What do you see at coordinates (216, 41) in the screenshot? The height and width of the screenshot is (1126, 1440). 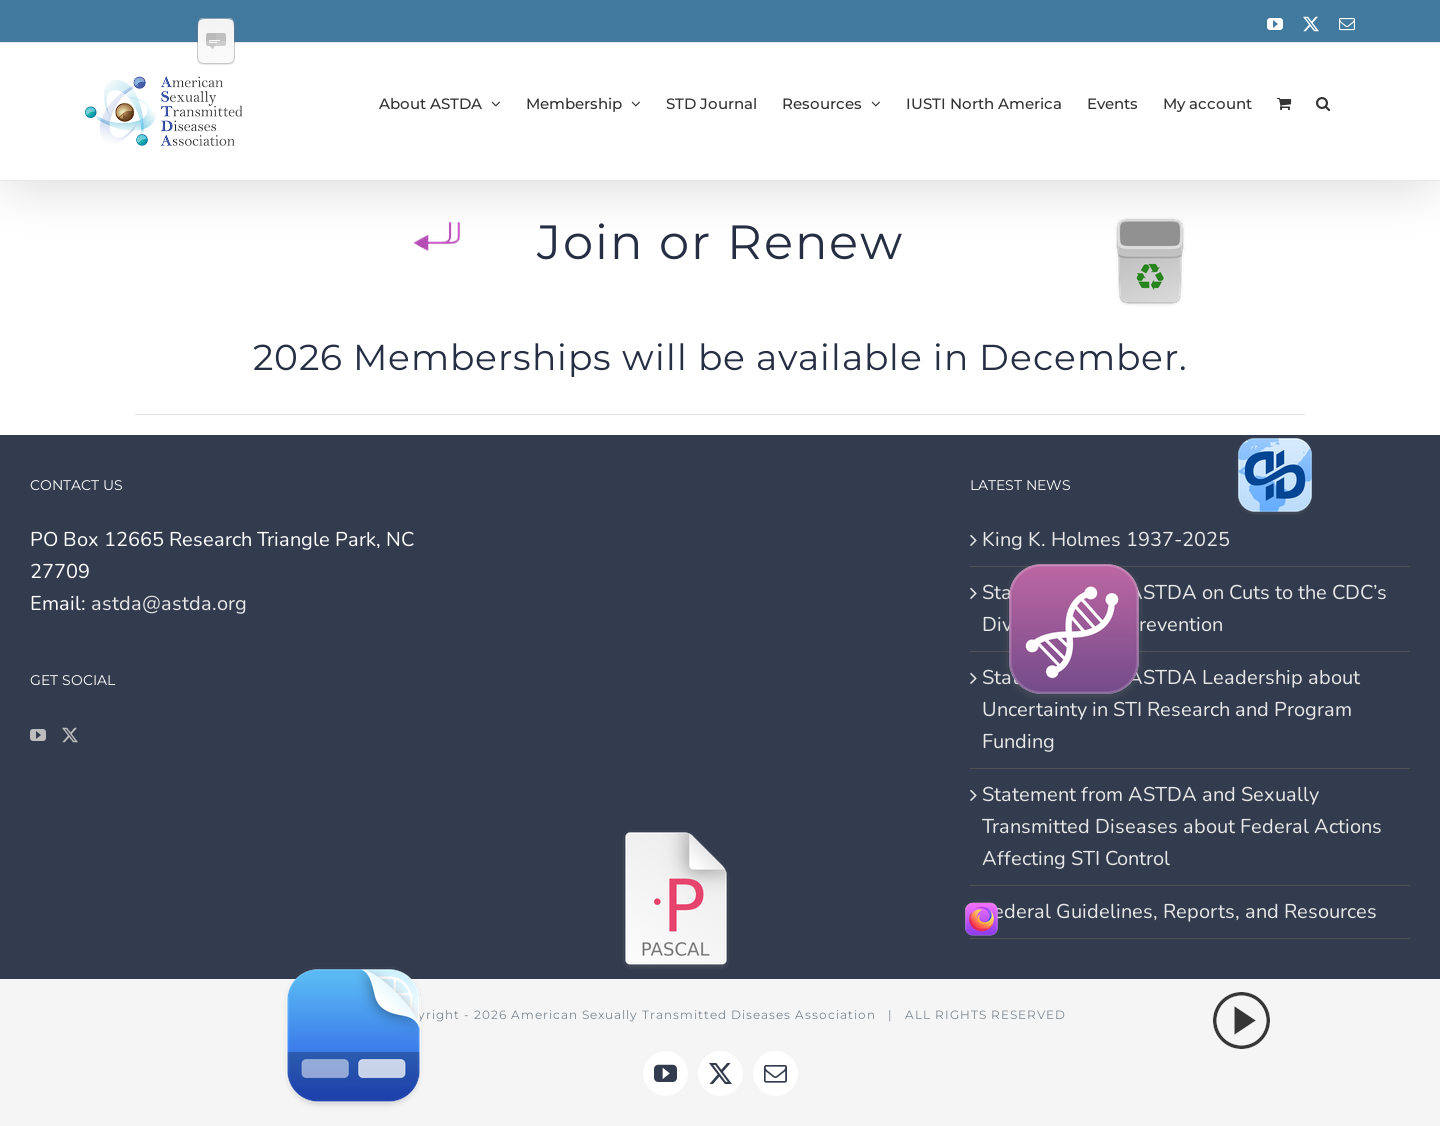 I see `a SAMI subtitle or caption file` at bounding box center [216, 41].